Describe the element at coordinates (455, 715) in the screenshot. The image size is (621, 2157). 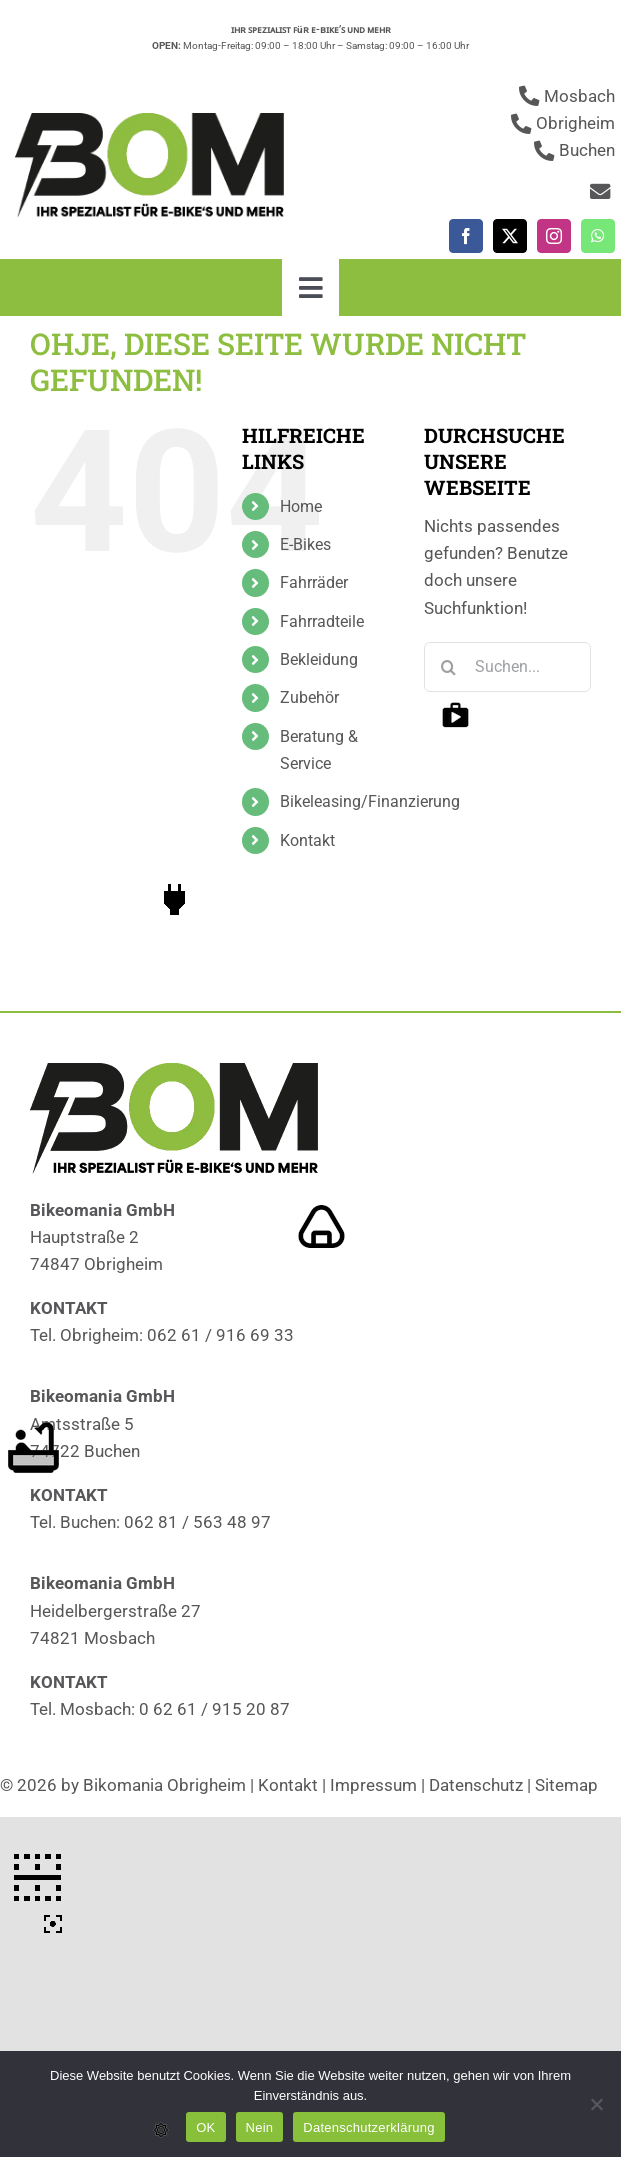
I see `open the app store or marketplace` at that location.